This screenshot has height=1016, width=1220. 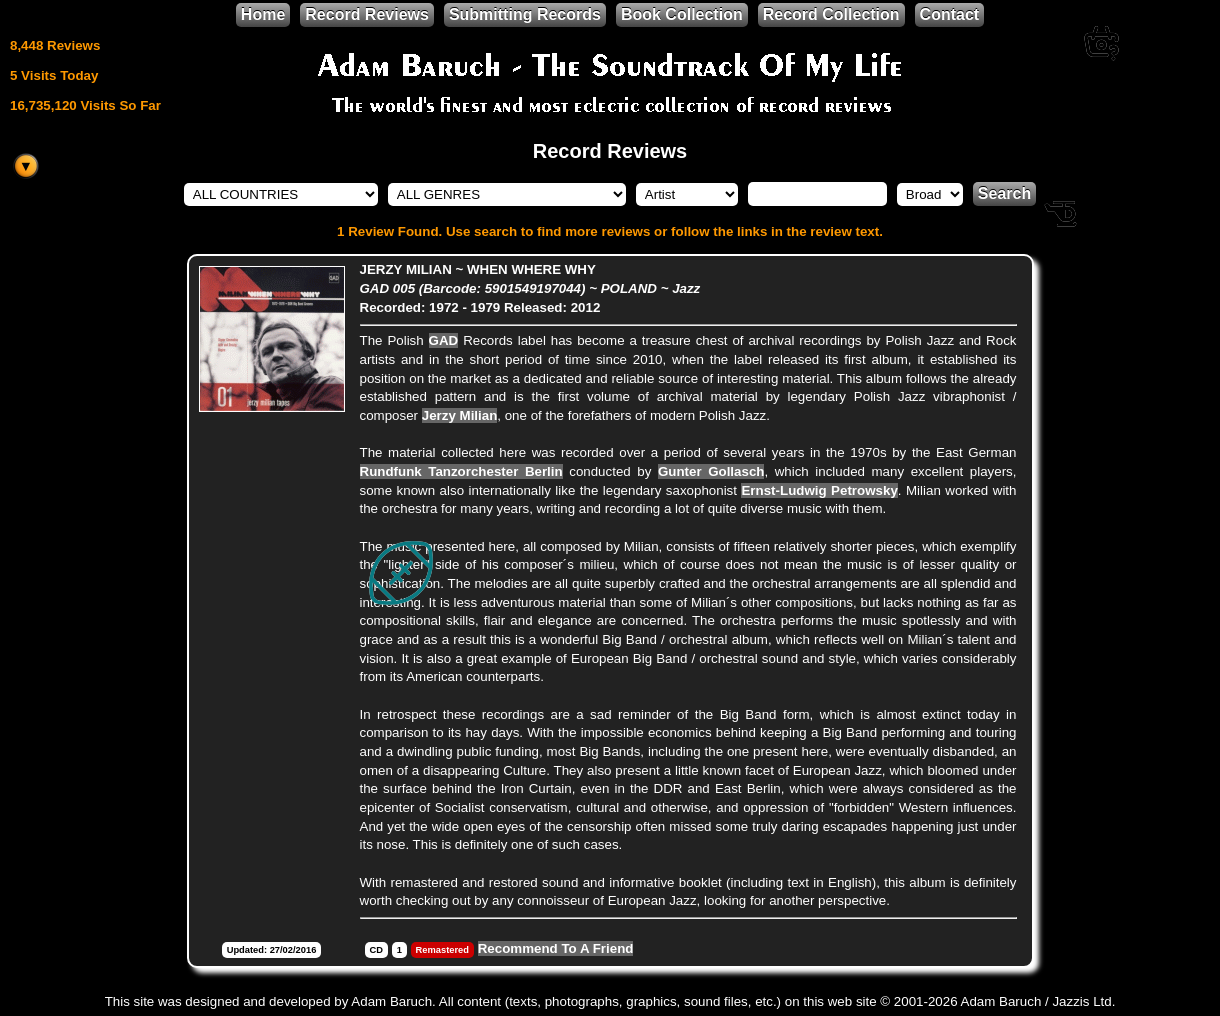 What do you see at coordinates (1101, 41) in the screenshot?
I see `check order status or details` at bounding box center [1101, 41].